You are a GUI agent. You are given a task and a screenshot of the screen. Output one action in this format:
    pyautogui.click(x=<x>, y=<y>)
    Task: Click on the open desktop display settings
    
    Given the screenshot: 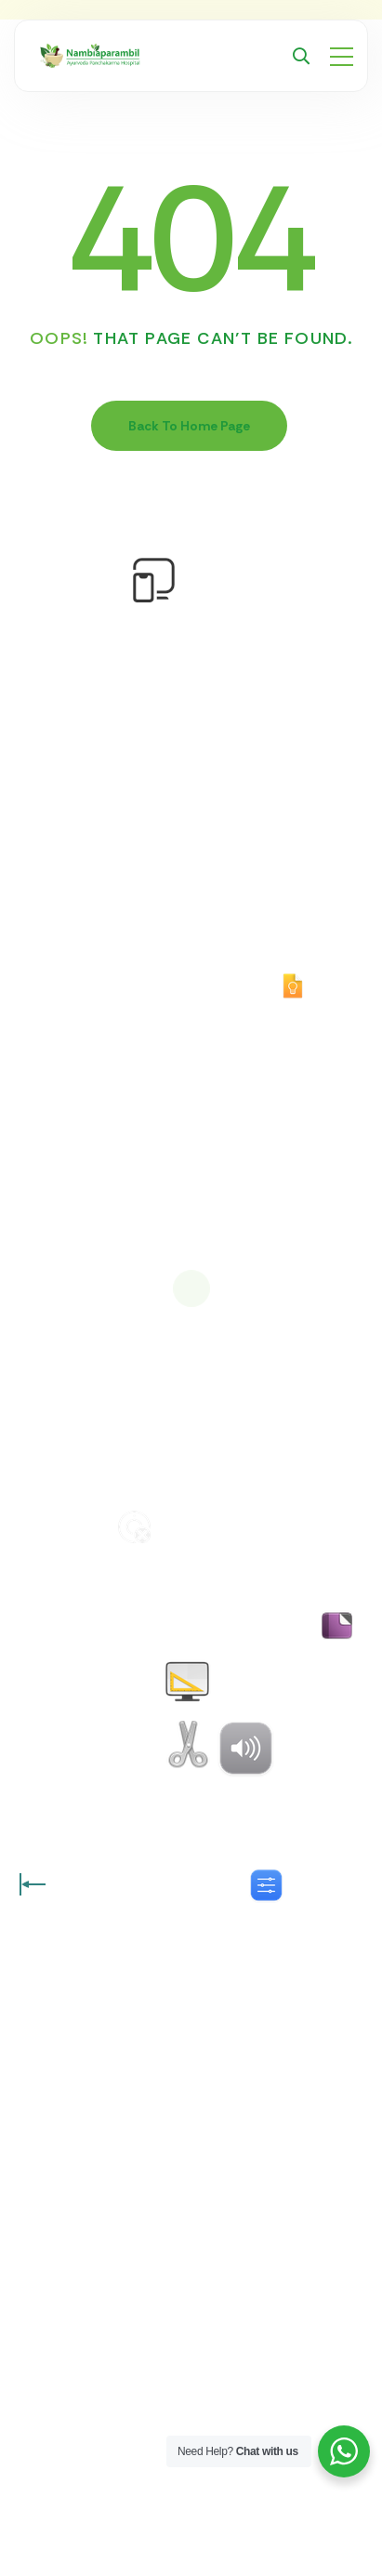 What is the action you would take?
    pyautogui.click(x=266, y=1885)
    